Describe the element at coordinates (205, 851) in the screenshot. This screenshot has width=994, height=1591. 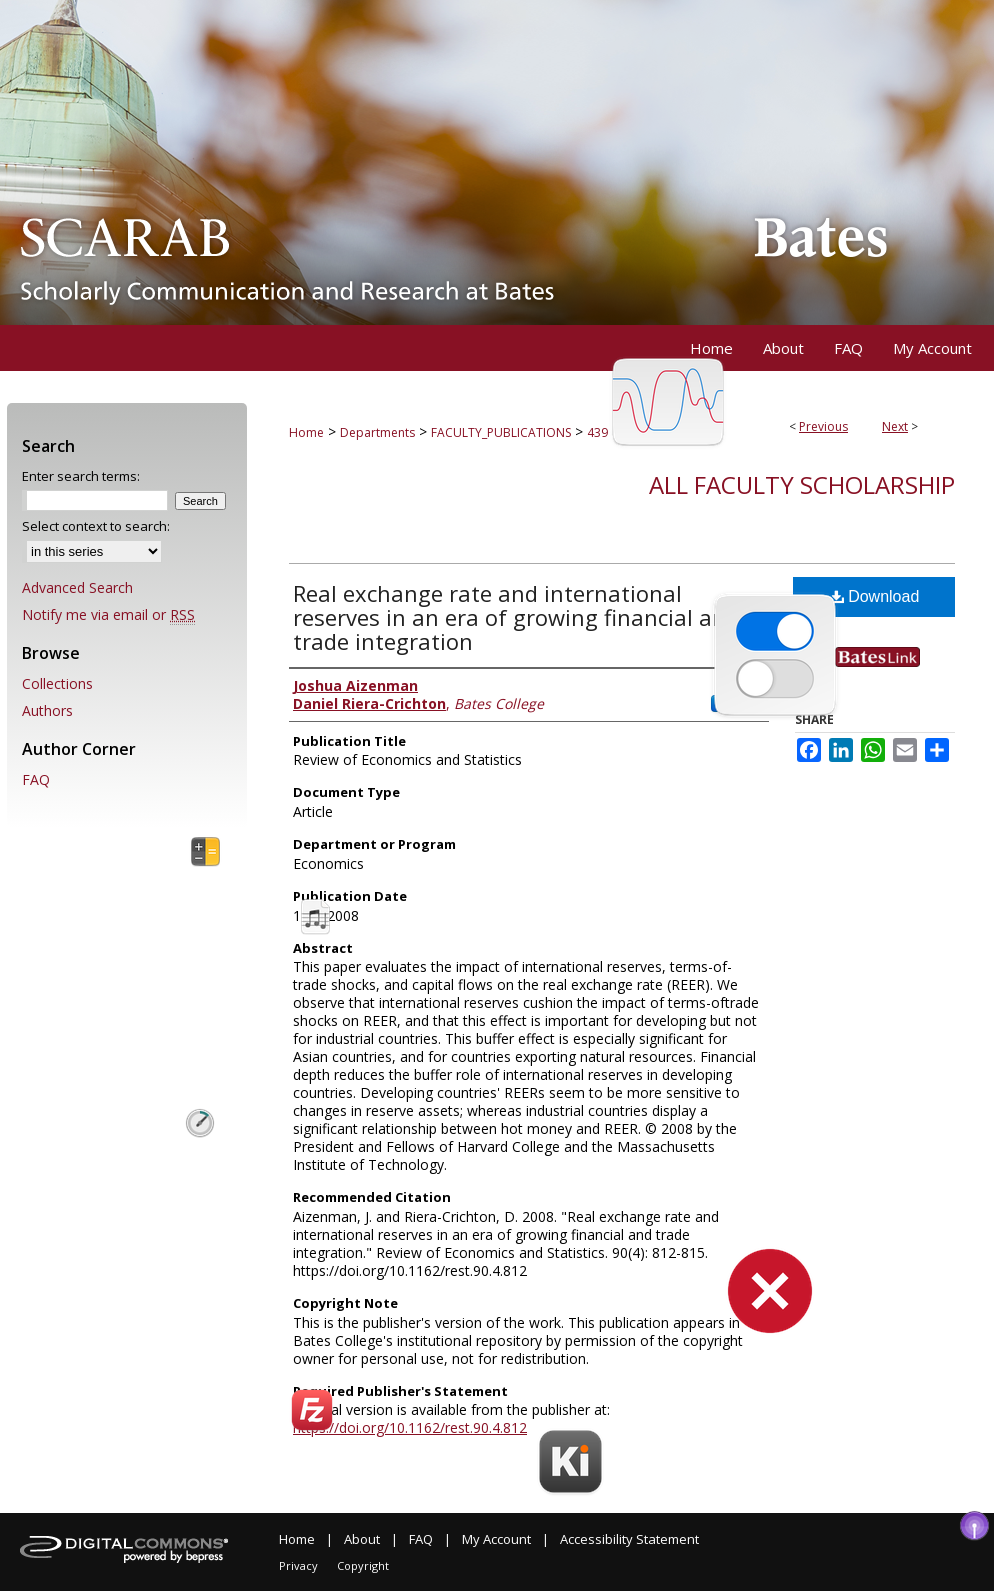
I see `open the calculator app` at that location.